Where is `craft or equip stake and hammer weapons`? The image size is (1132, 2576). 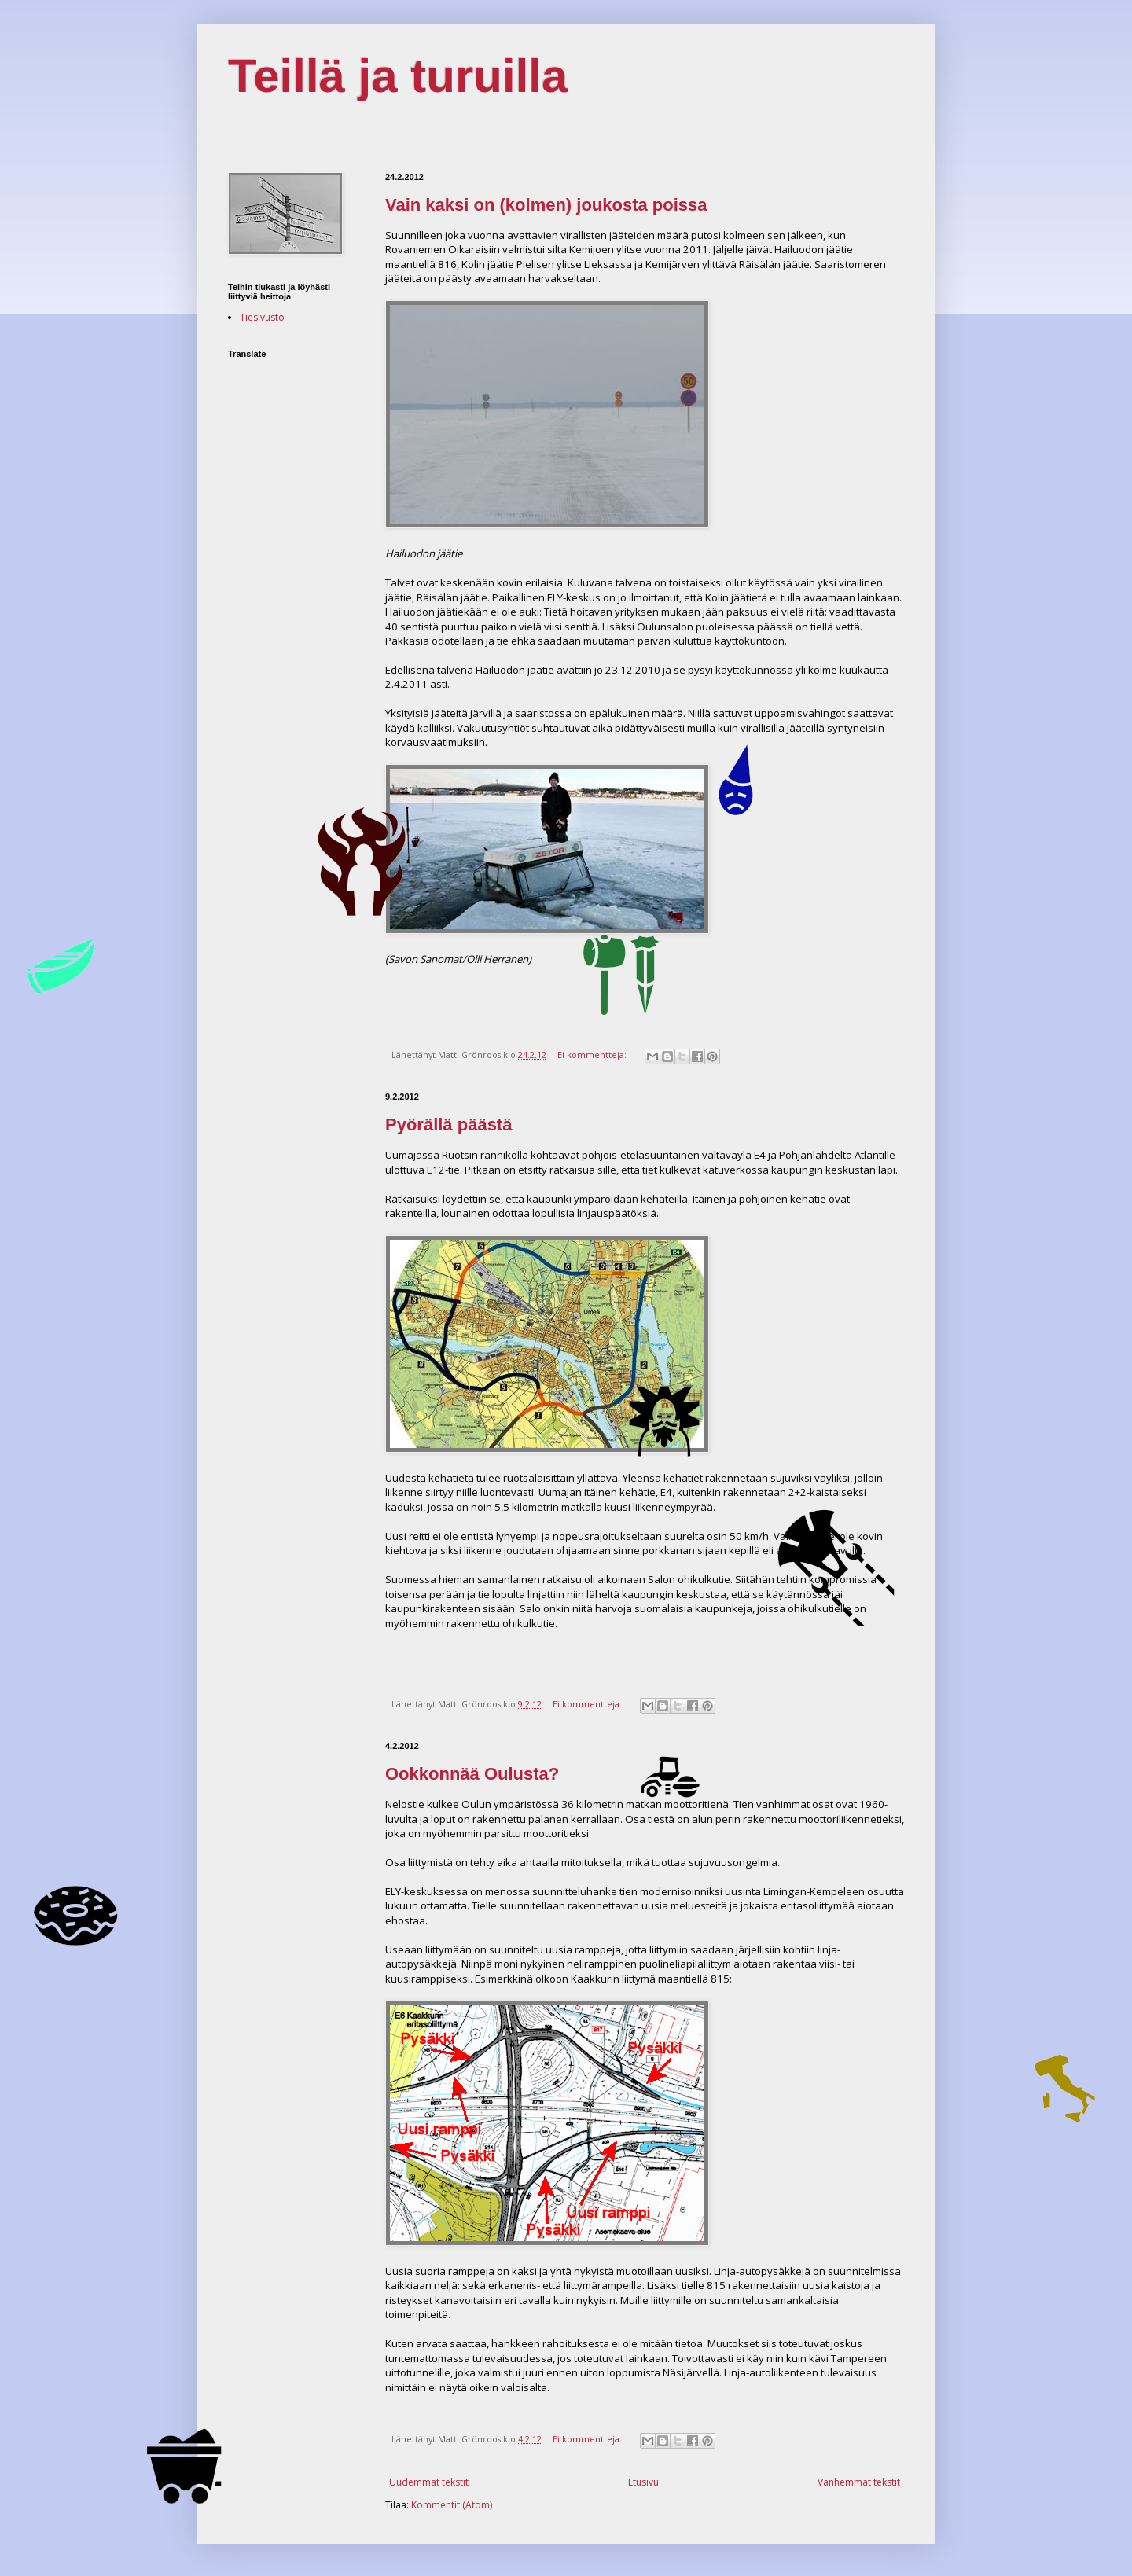
craft or equip stake and hammer weapons is located at coordinates (621, 975).